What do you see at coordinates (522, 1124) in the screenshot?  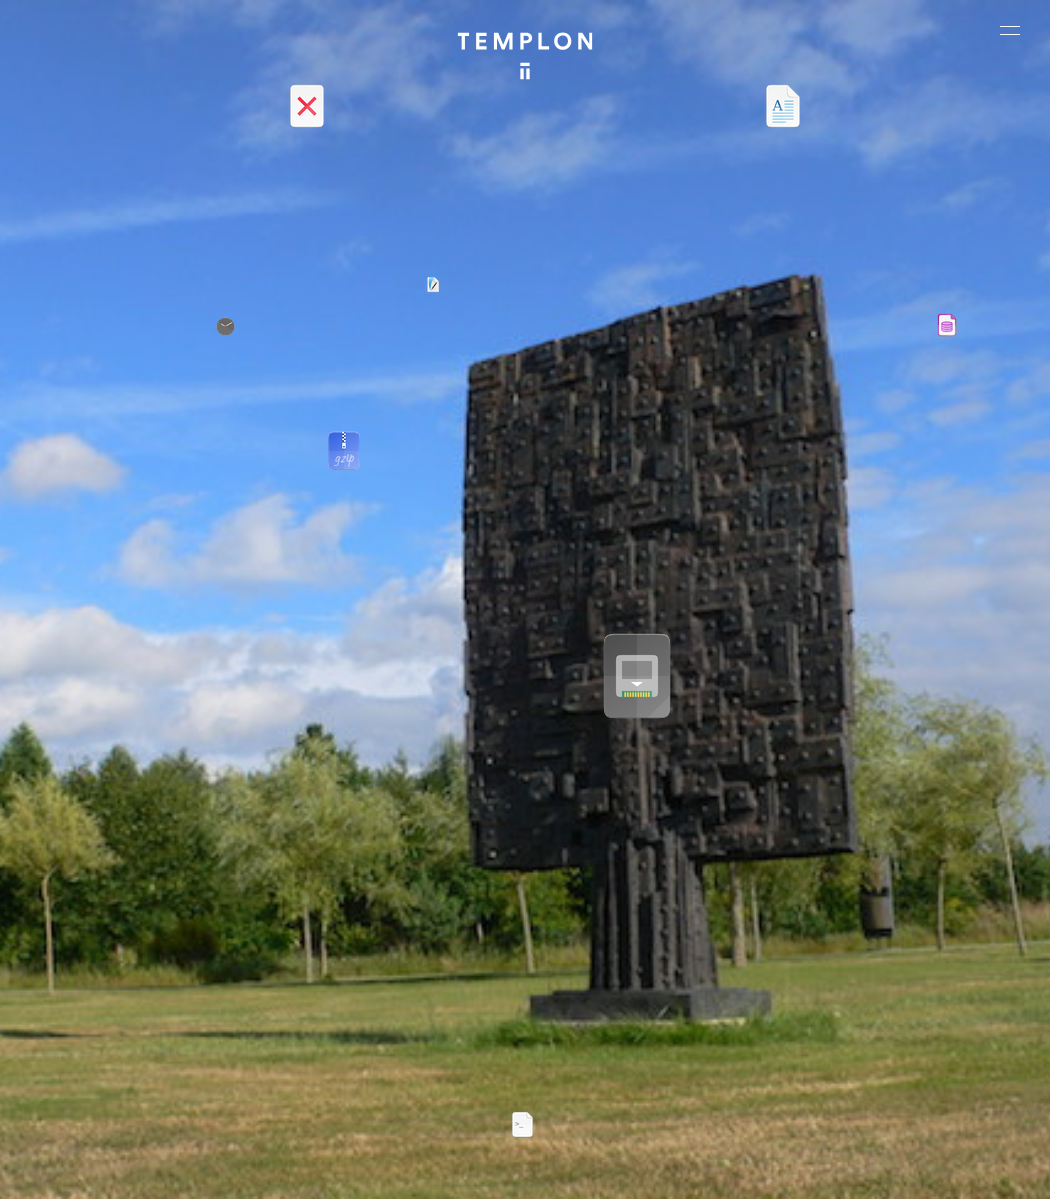 I see `a shell script or bash file` at bounding box center [522, 1124].